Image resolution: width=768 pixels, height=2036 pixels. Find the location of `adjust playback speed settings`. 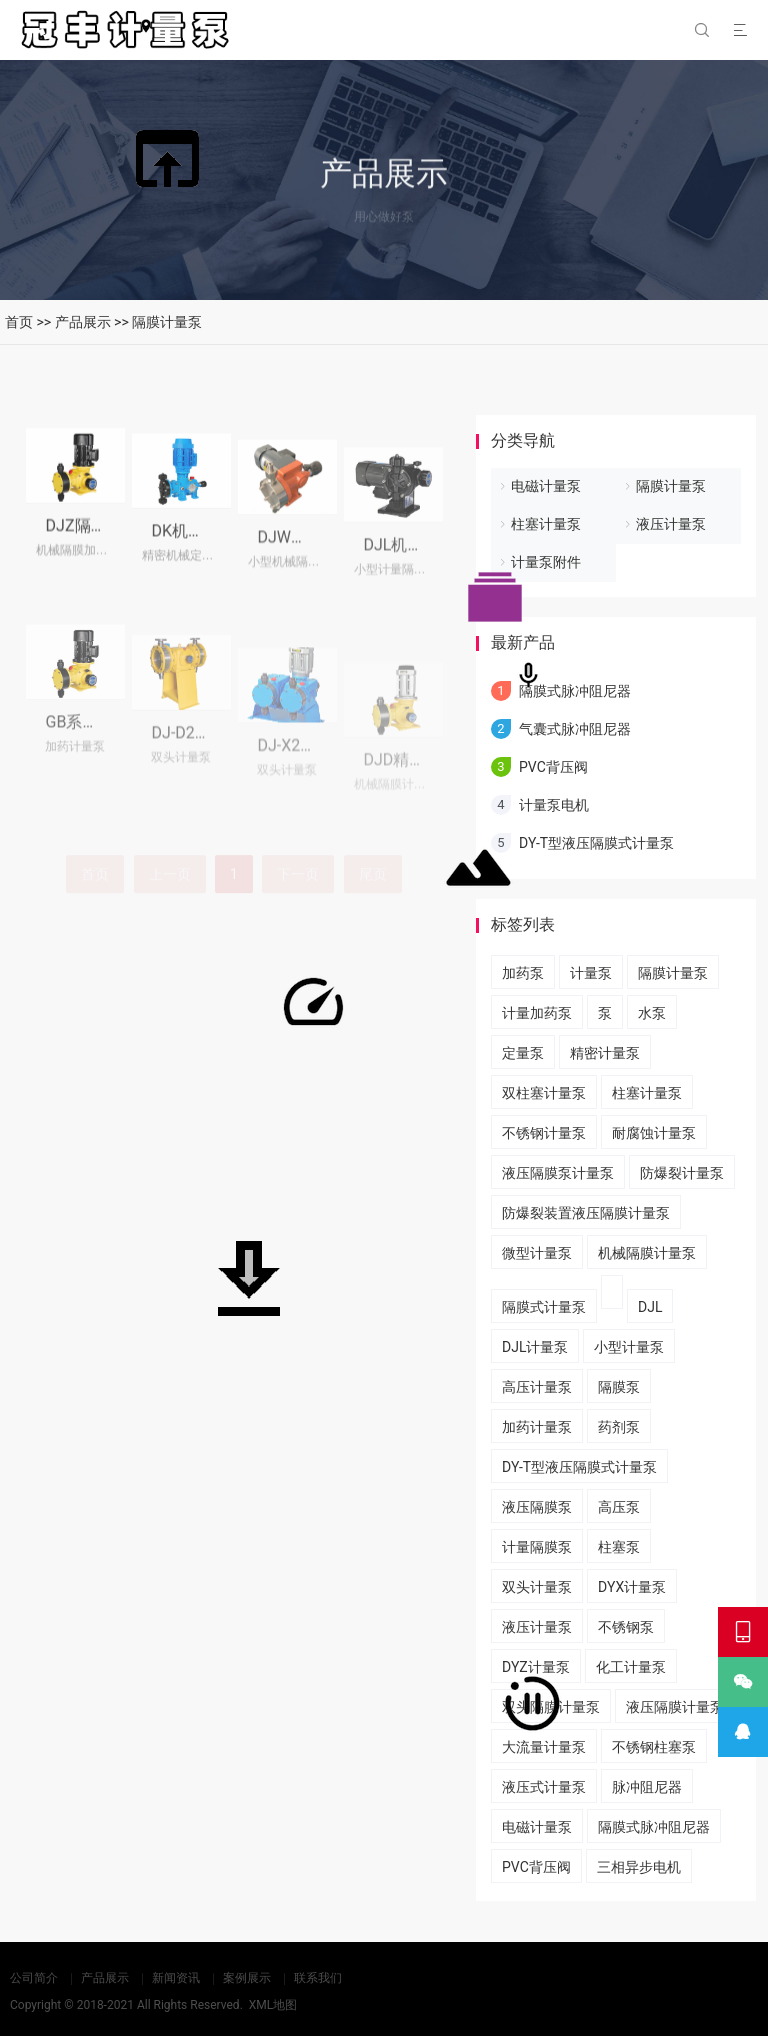

adjust playback speed settings is located at coordinates (313, 1001).